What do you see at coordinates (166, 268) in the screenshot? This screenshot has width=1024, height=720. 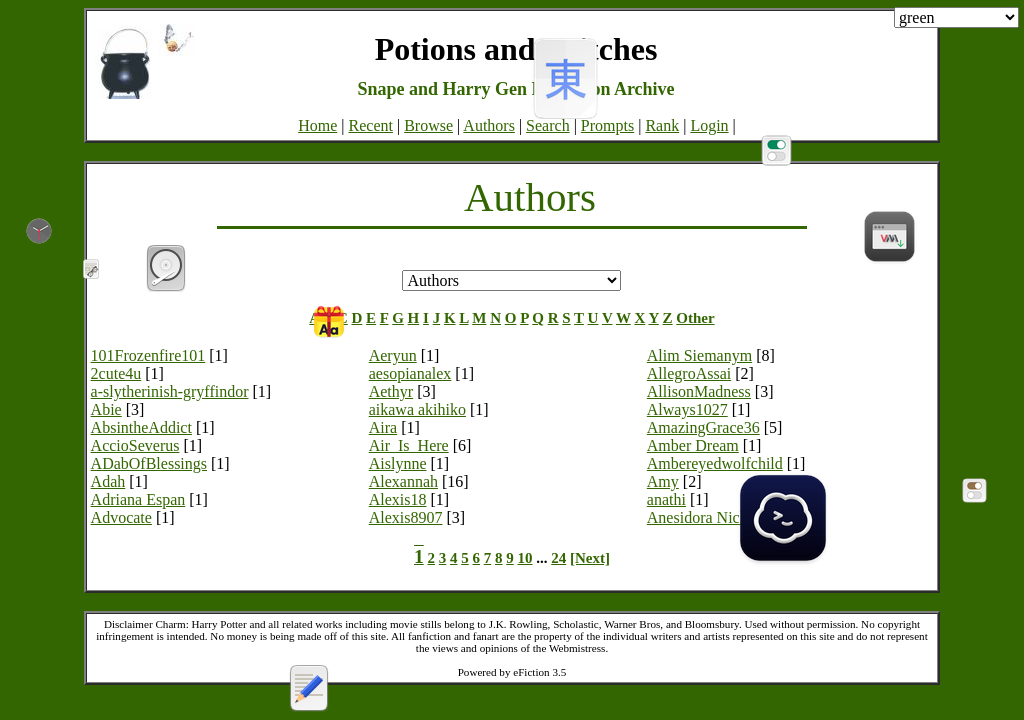 I see `open disk utility application` at bounding box center [166, 268].